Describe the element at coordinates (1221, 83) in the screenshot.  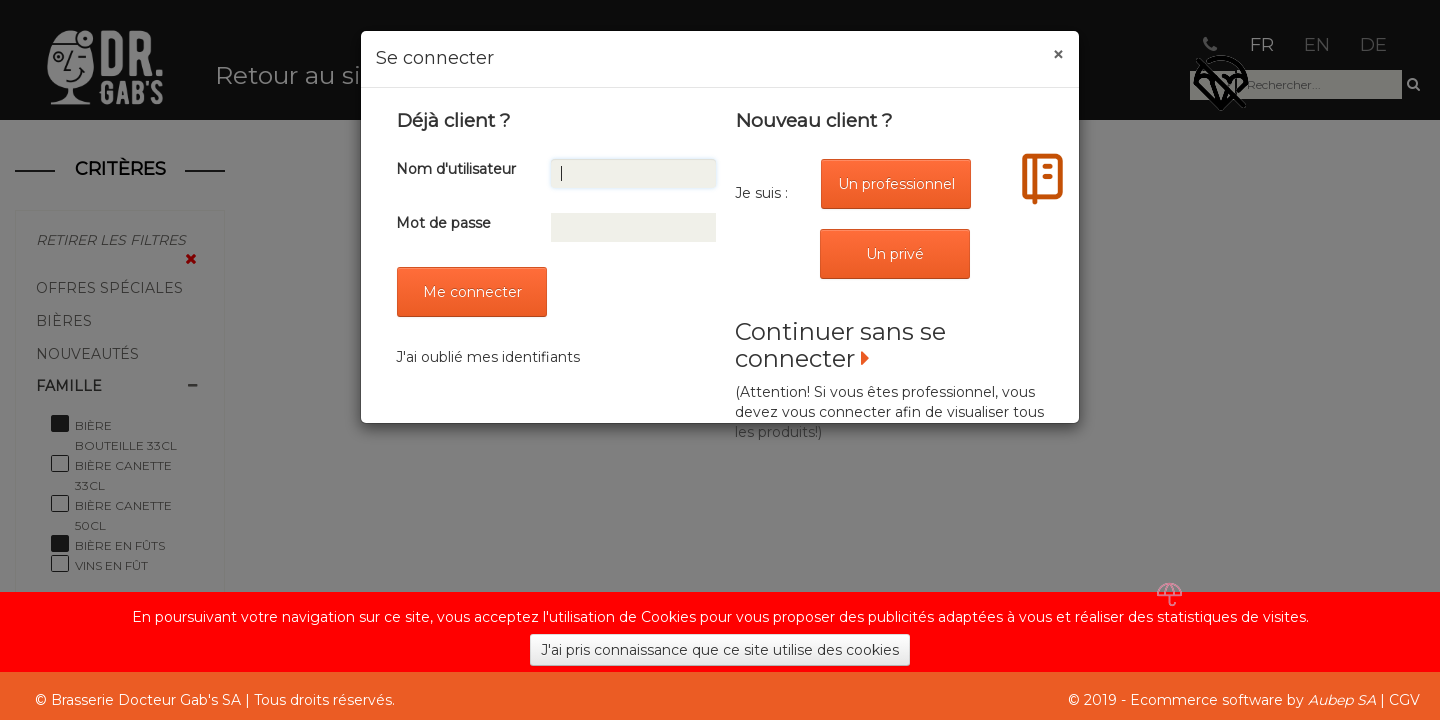
I see `parachute deployment disabled` at that location.